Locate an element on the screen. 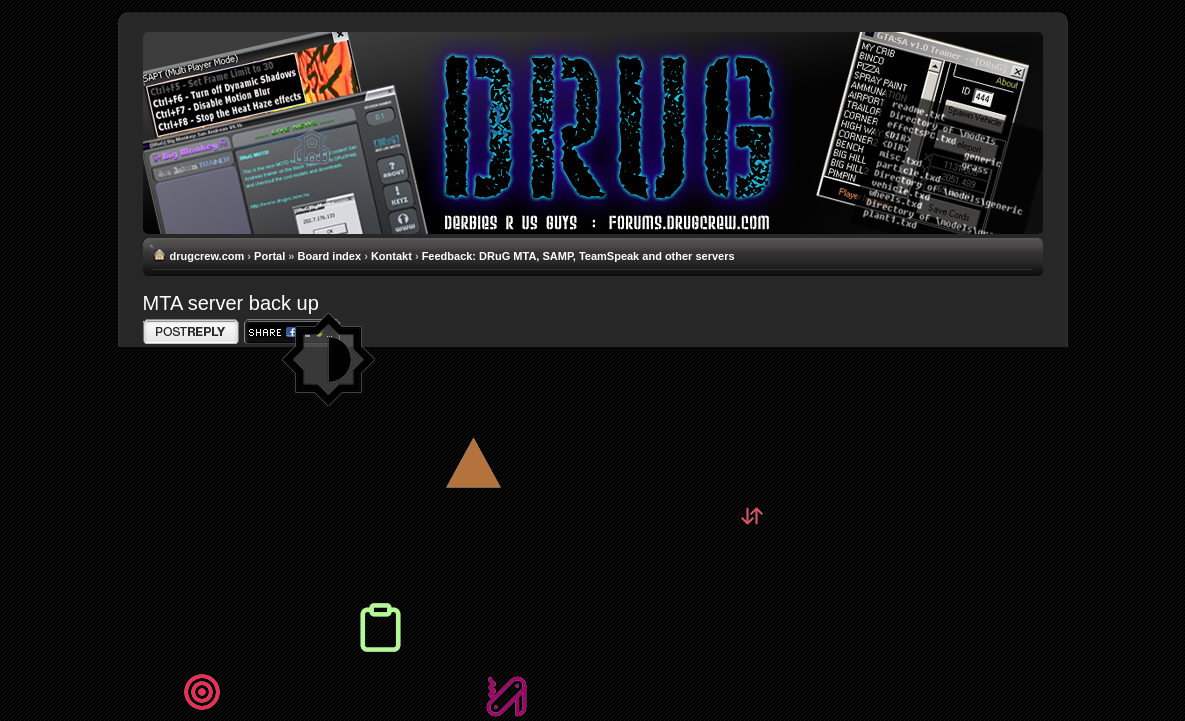  set a goal or target is located at coordinates (202, 692).